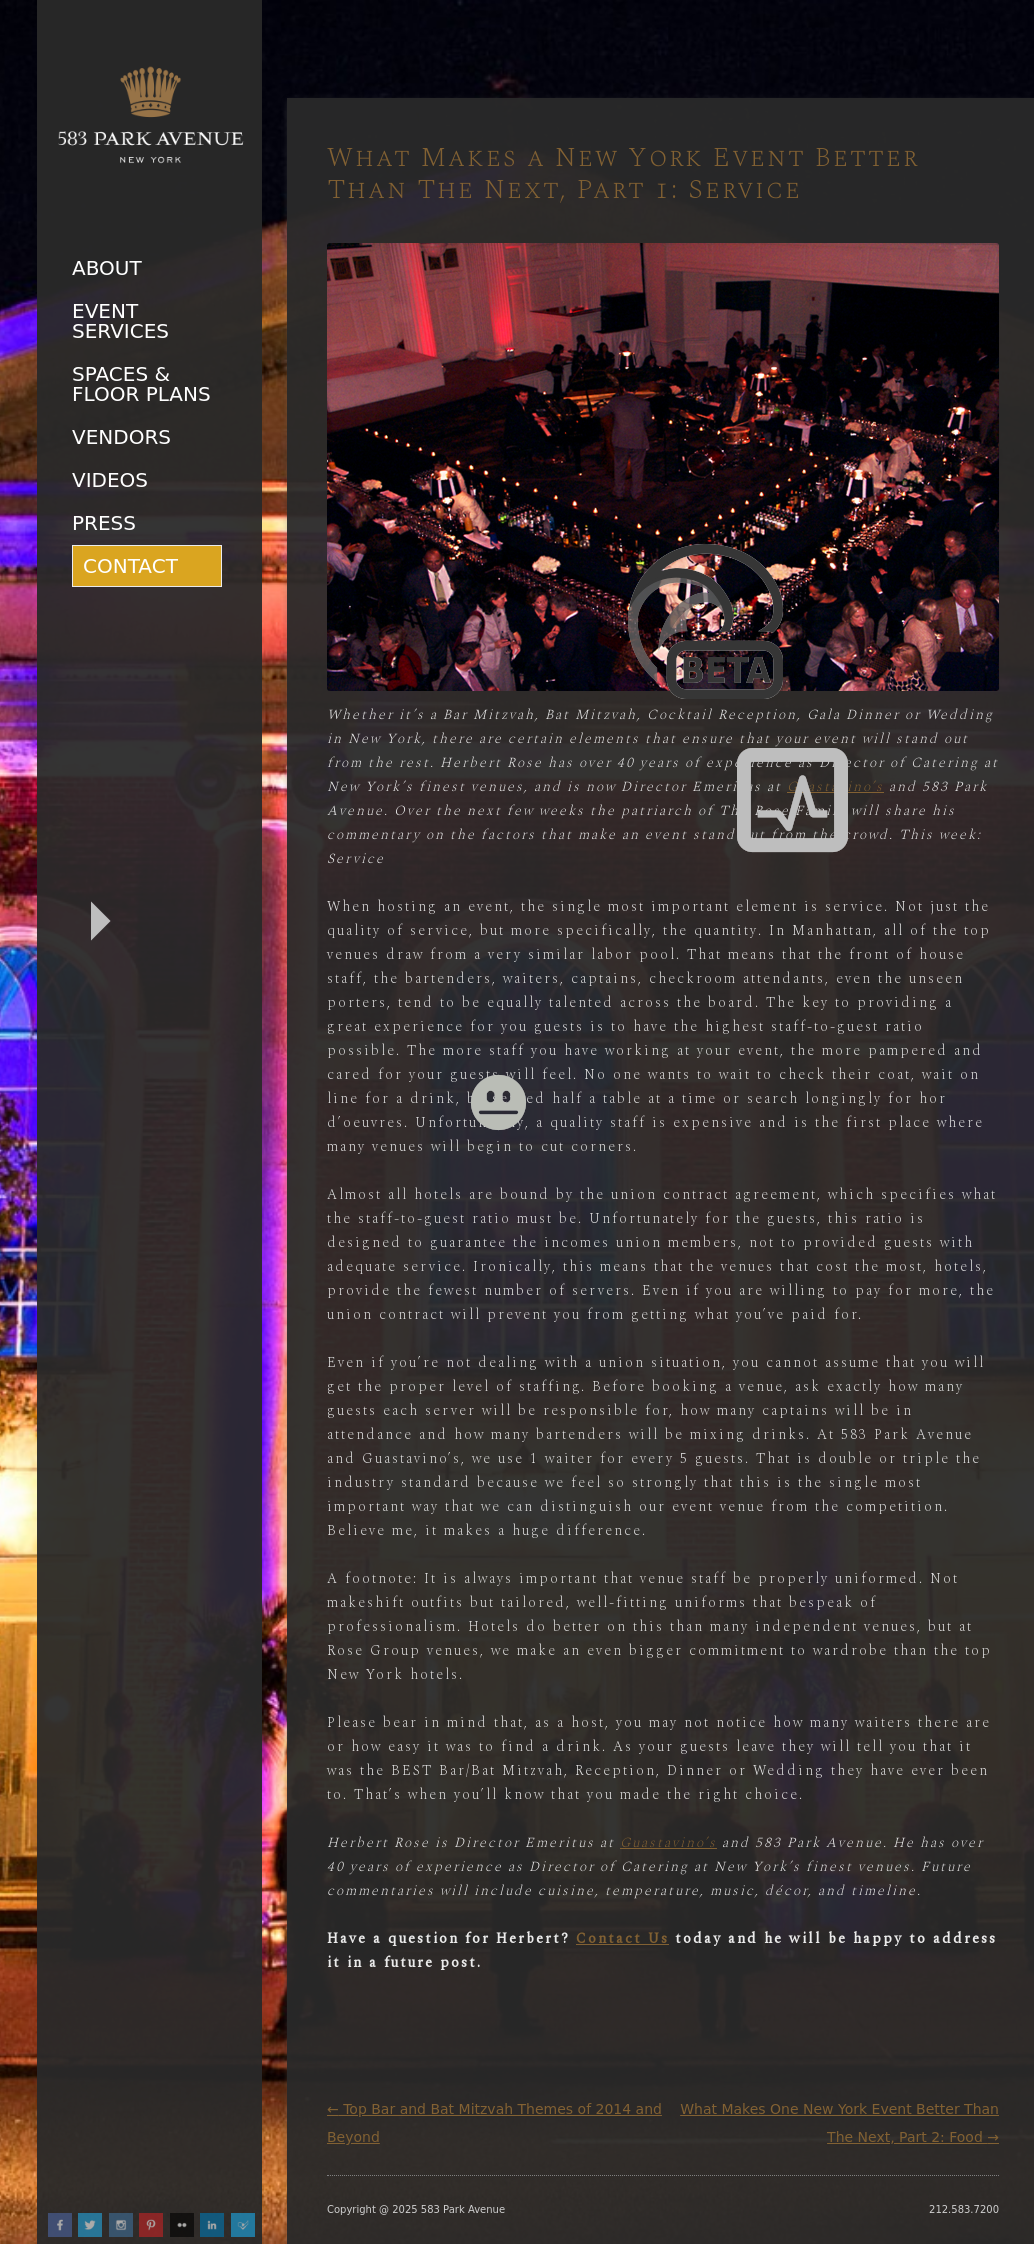 The width and height of the screenshot is (1034, 2244). Describe the element at coordinates (498, 1102) in the screenshot. I see `indicates a neutral or indifferent reaction` at that location.